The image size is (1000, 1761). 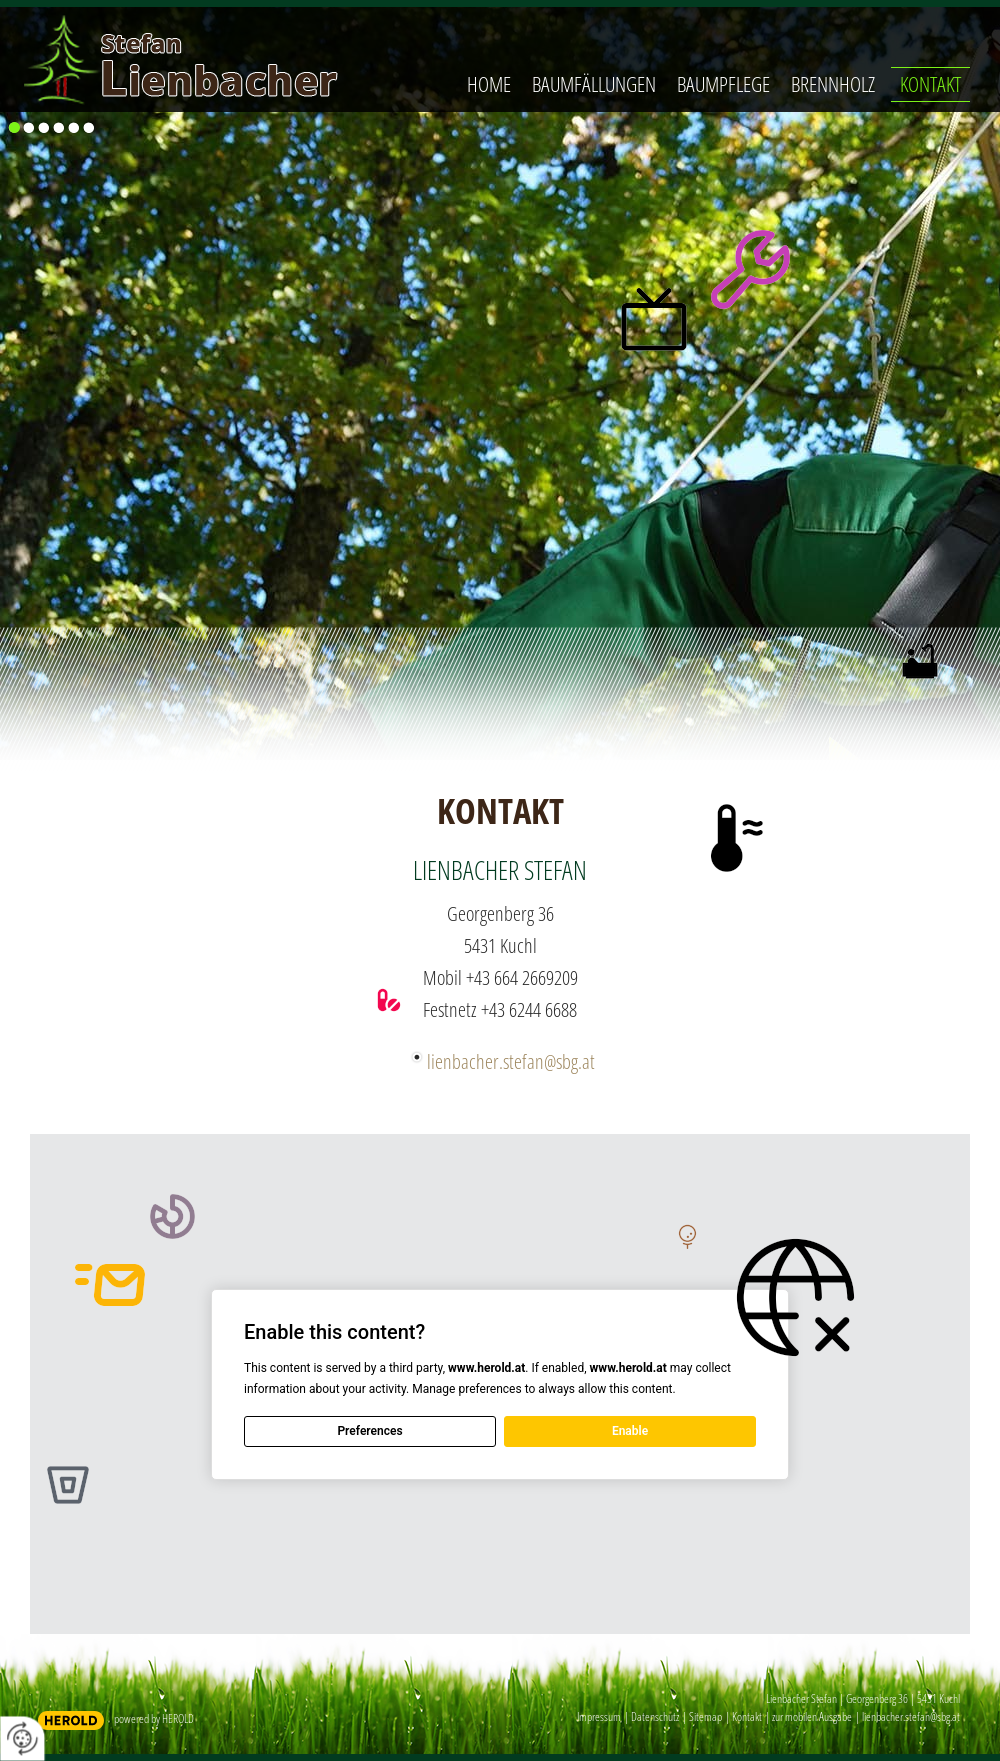 I want to click on access golf-related features or content, so click(x=687, y=1236).